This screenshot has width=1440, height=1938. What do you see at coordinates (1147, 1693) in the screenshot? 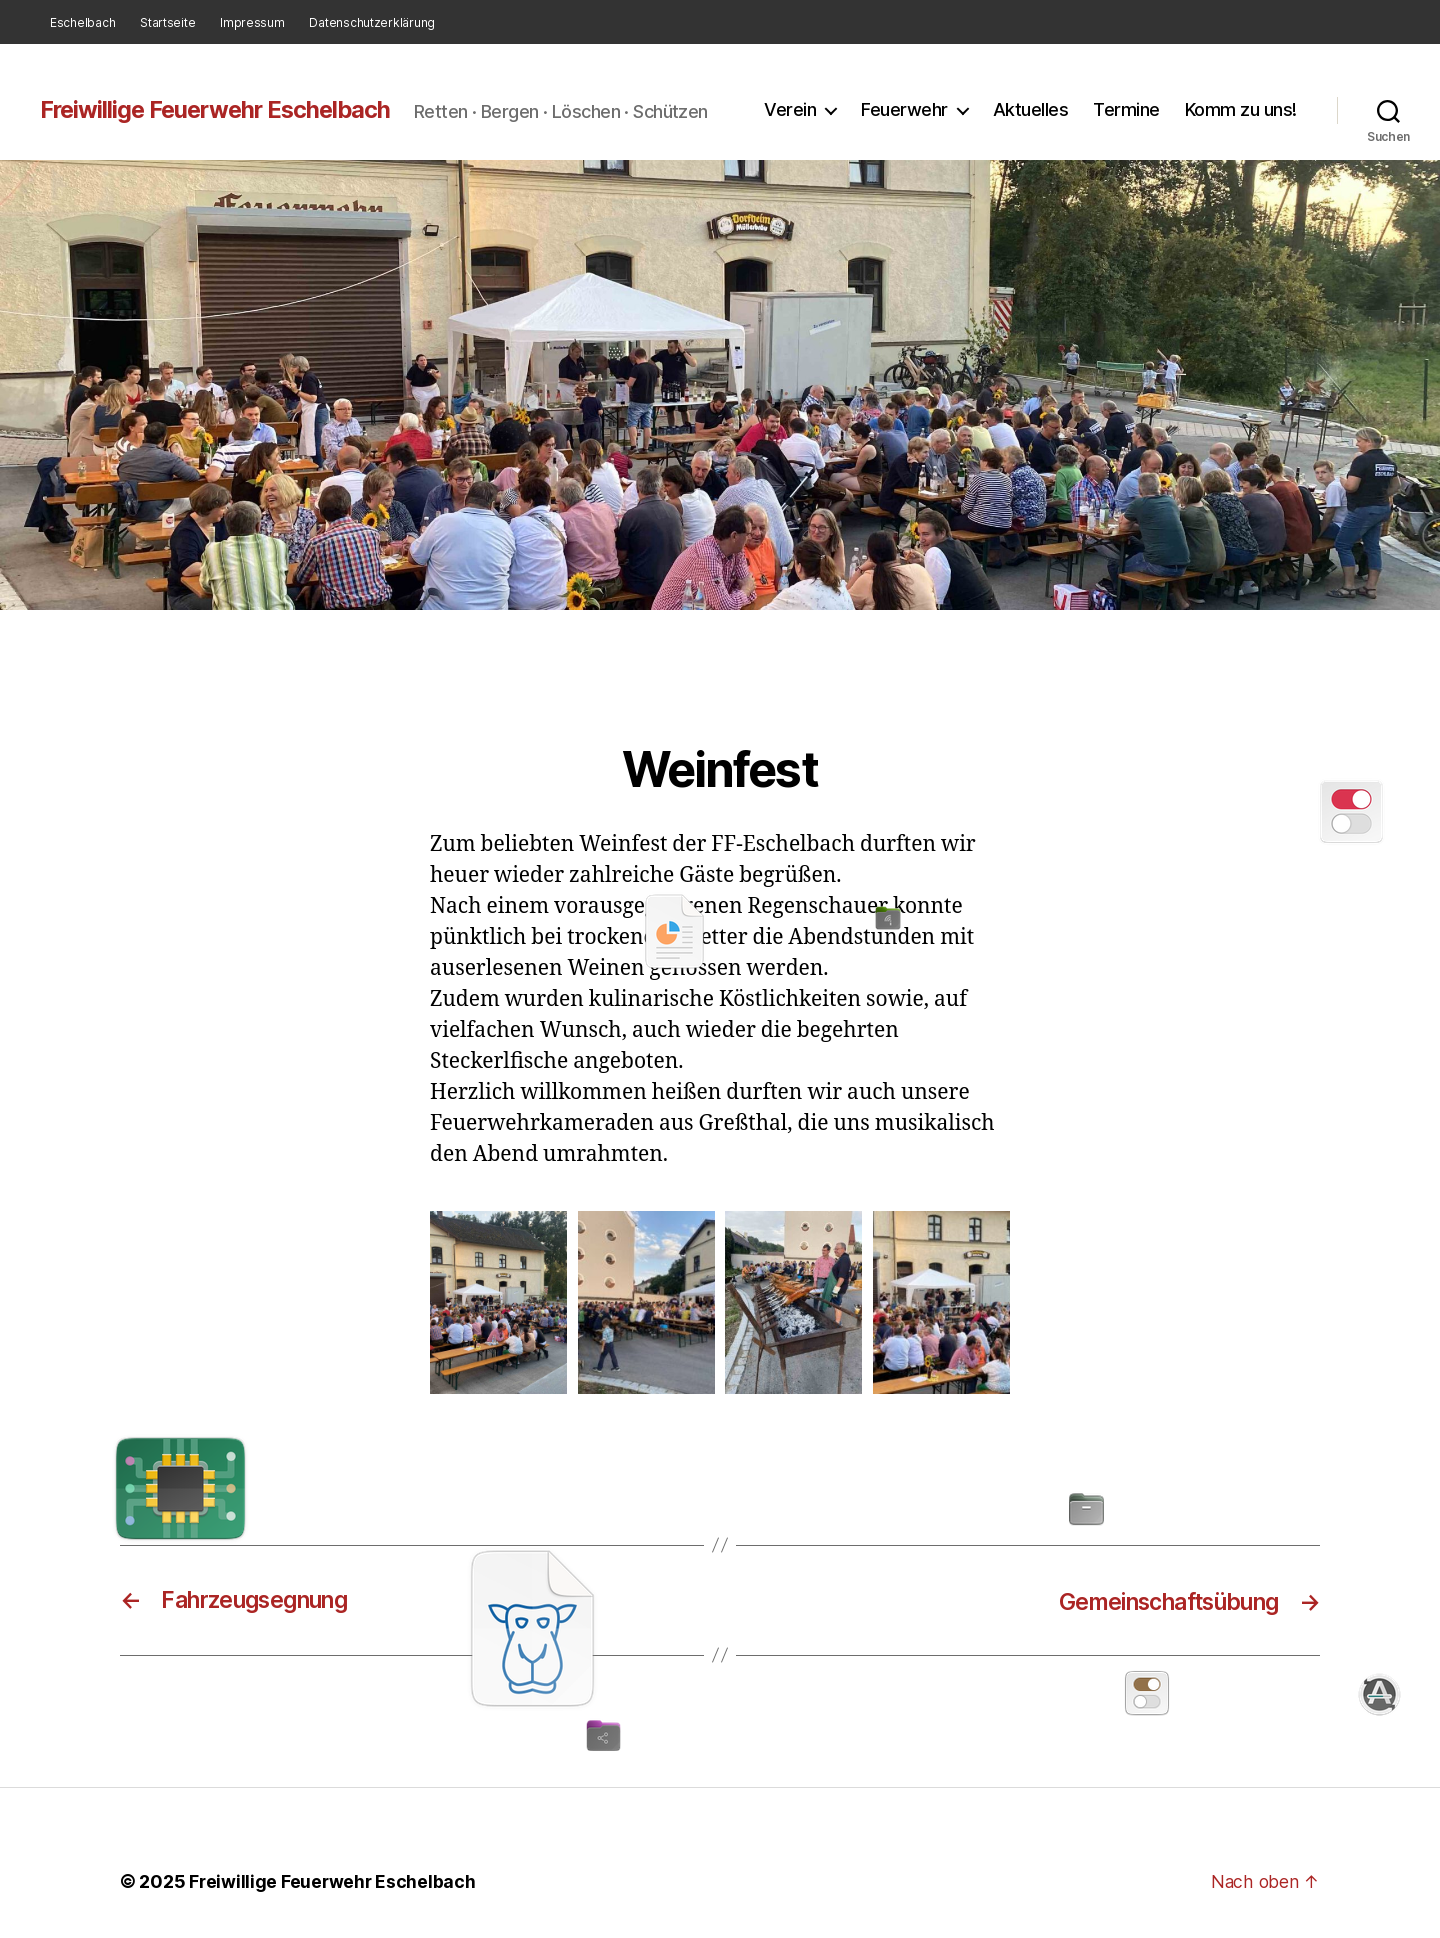
I see `open desktop preferences or settings` at bounding box center [1147, 1693].